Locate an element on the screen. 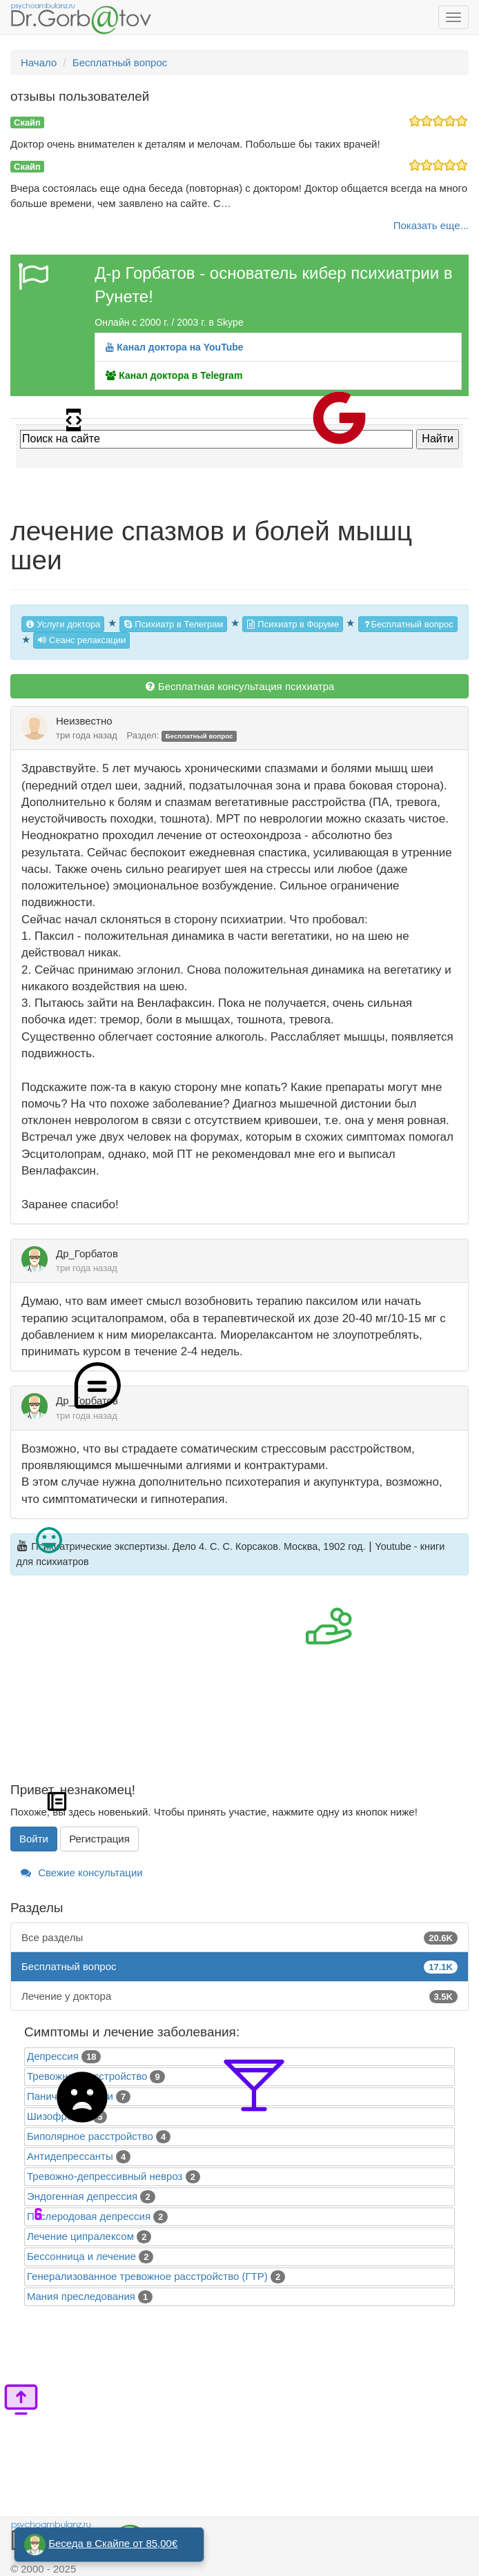  indicate negative feedback or dissatisfaction is located at coordinates (82, 2097).